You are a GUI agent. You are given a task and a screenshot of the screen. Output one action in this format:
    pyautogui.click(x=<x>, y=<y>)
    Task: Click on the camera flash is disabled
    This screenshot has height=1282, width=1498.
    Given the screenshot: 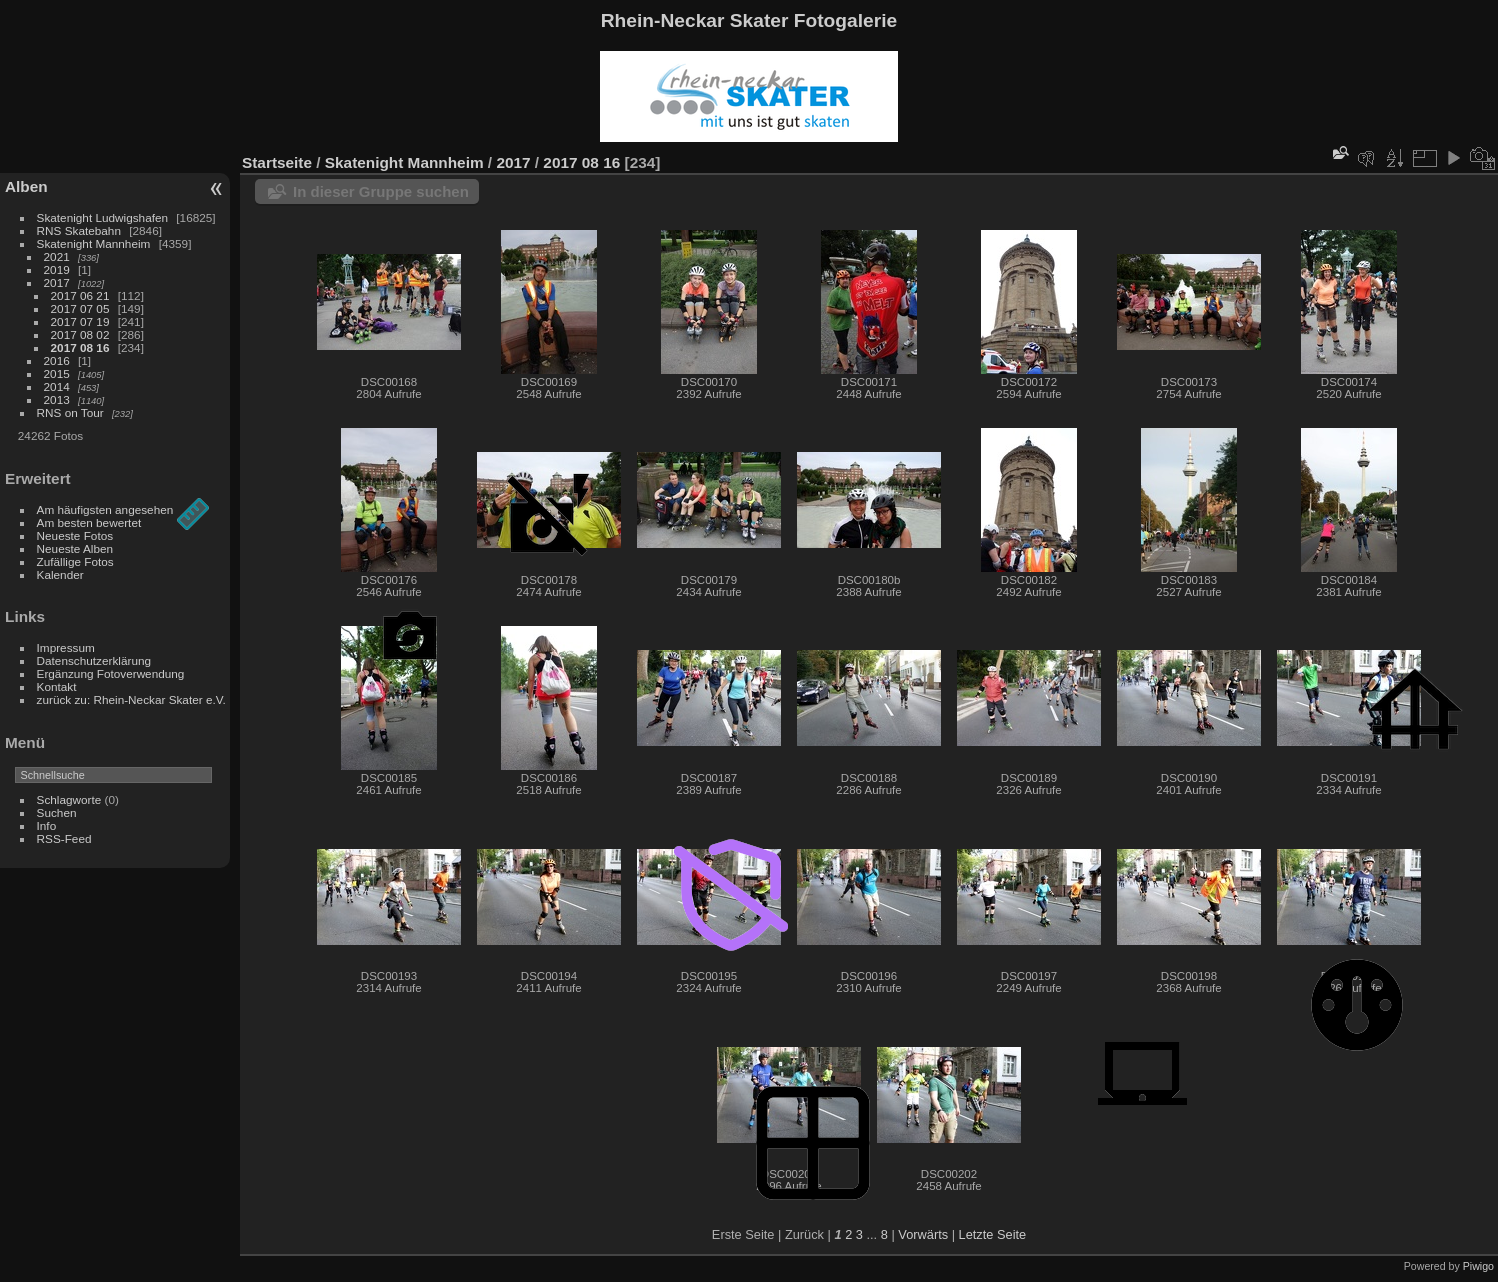 What is the action you would take?
    pyautogui.click(x=550, y=513)
    